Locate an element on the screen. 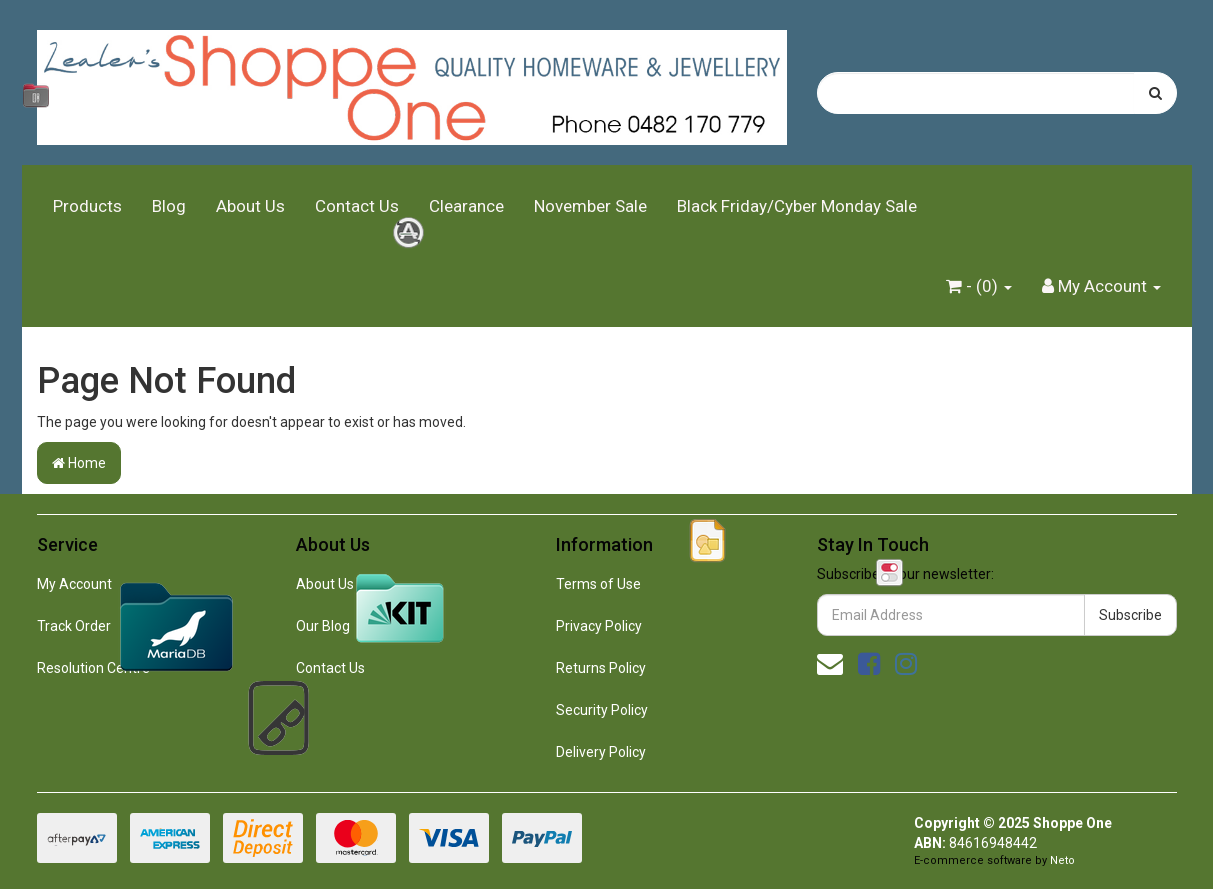  open the software updater application is located at coordinates (408, 232).